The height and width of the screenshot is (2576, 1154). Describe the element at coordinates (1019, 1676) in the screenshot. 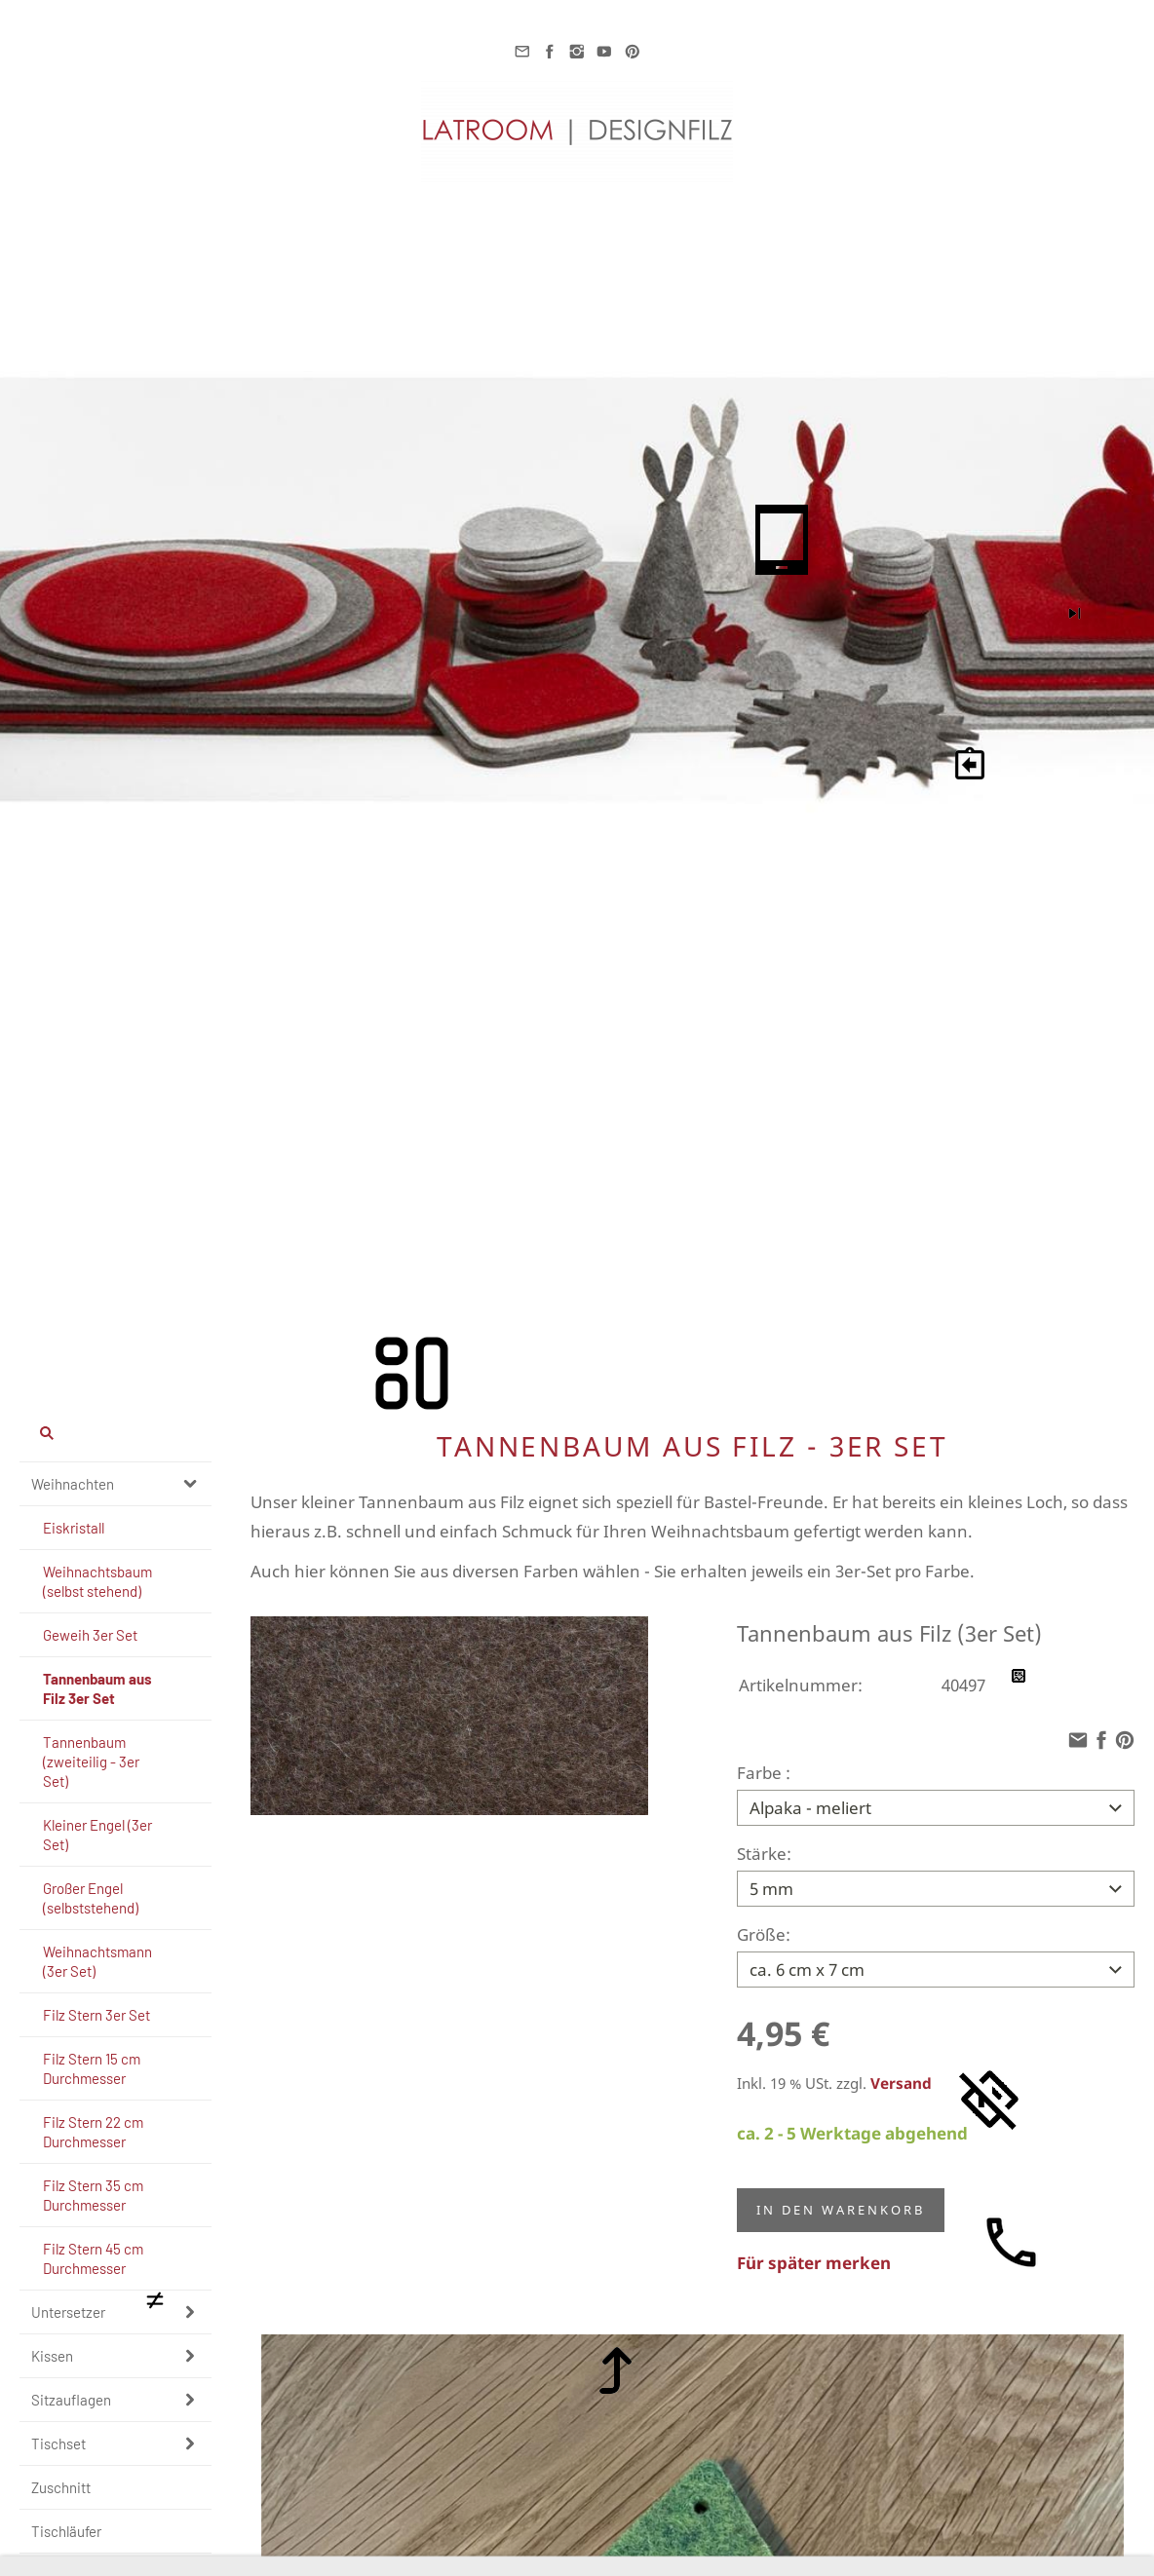

I see `view score or rating statistics` at that location.